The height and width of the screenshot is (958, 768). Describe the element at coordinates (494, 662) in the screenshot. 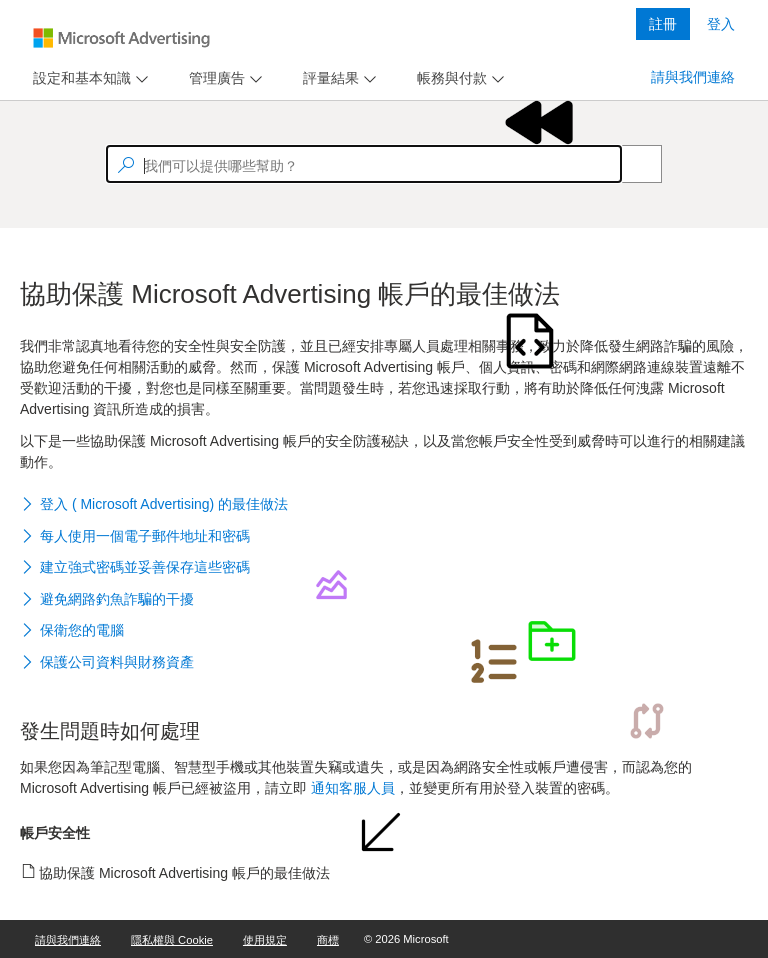

I see `create a numbered list` at that location.